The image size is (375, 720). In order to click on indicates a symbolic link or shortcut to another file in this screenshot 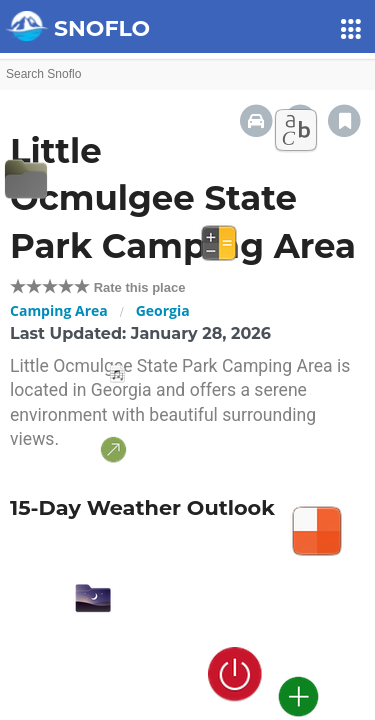, I will do `click(113, 449)`.